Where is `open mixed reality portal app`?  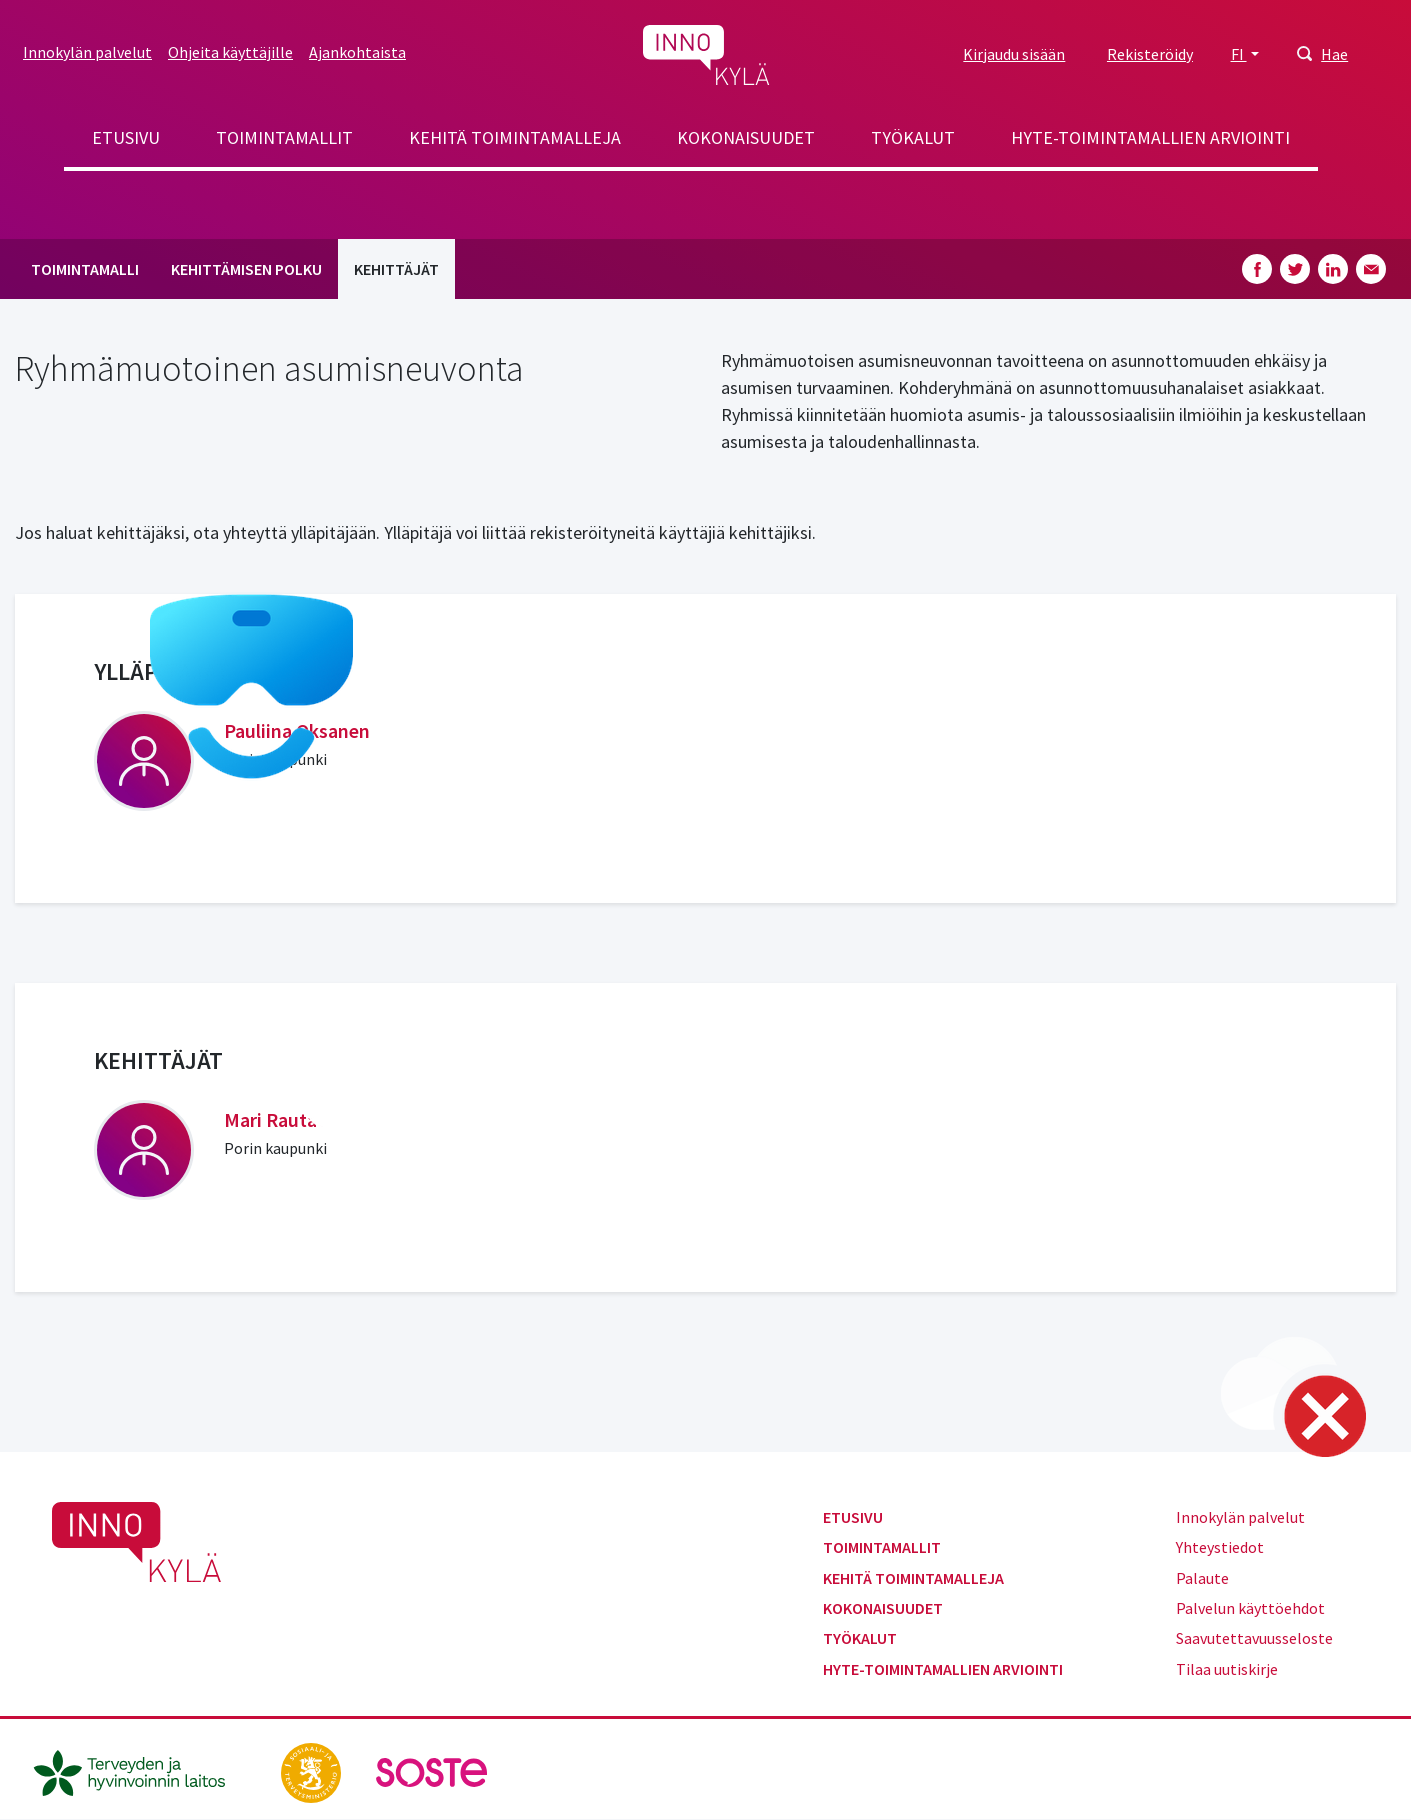
open mixed reality portal app is located at coordinates (251, 686).